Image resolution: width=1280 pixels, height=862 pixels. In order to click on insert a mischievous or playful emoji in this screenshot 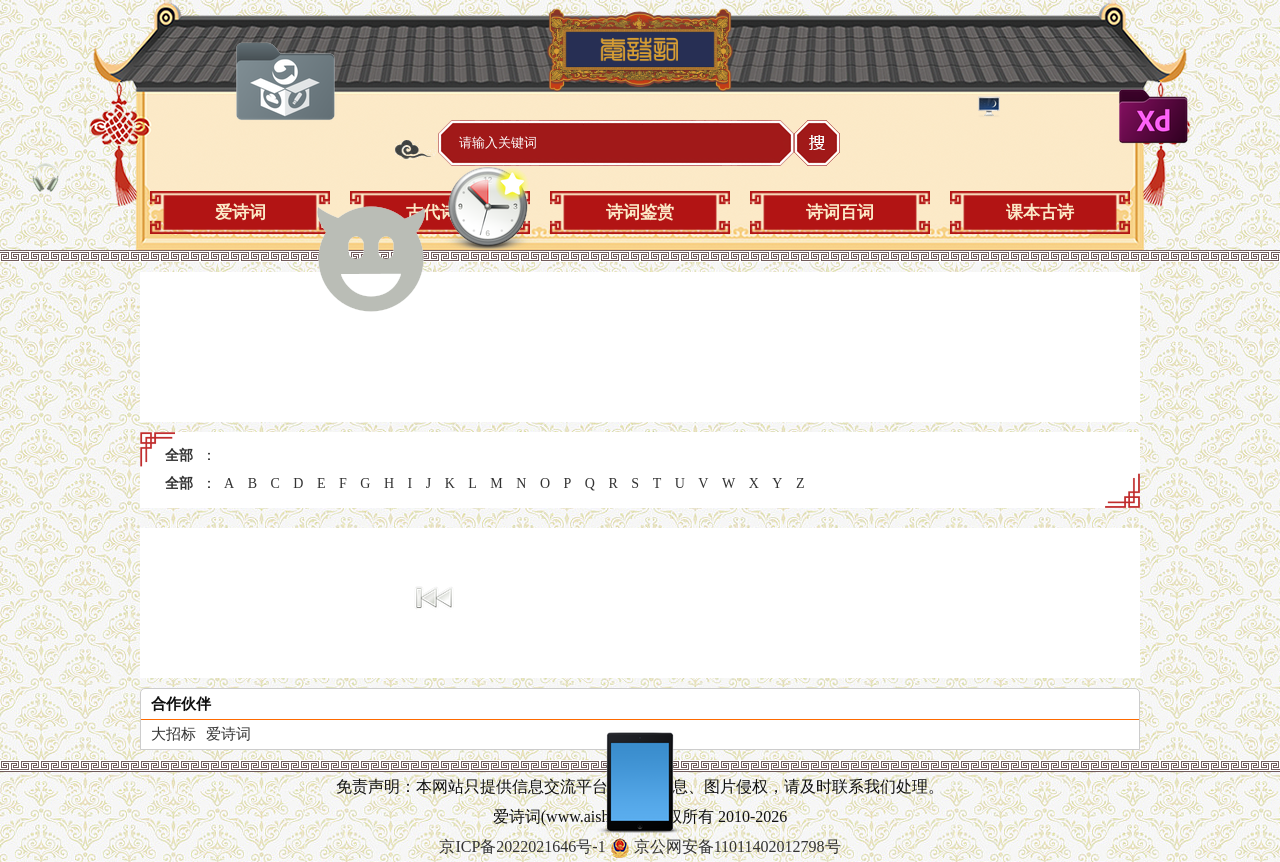, I will do `click(371, 259)`.